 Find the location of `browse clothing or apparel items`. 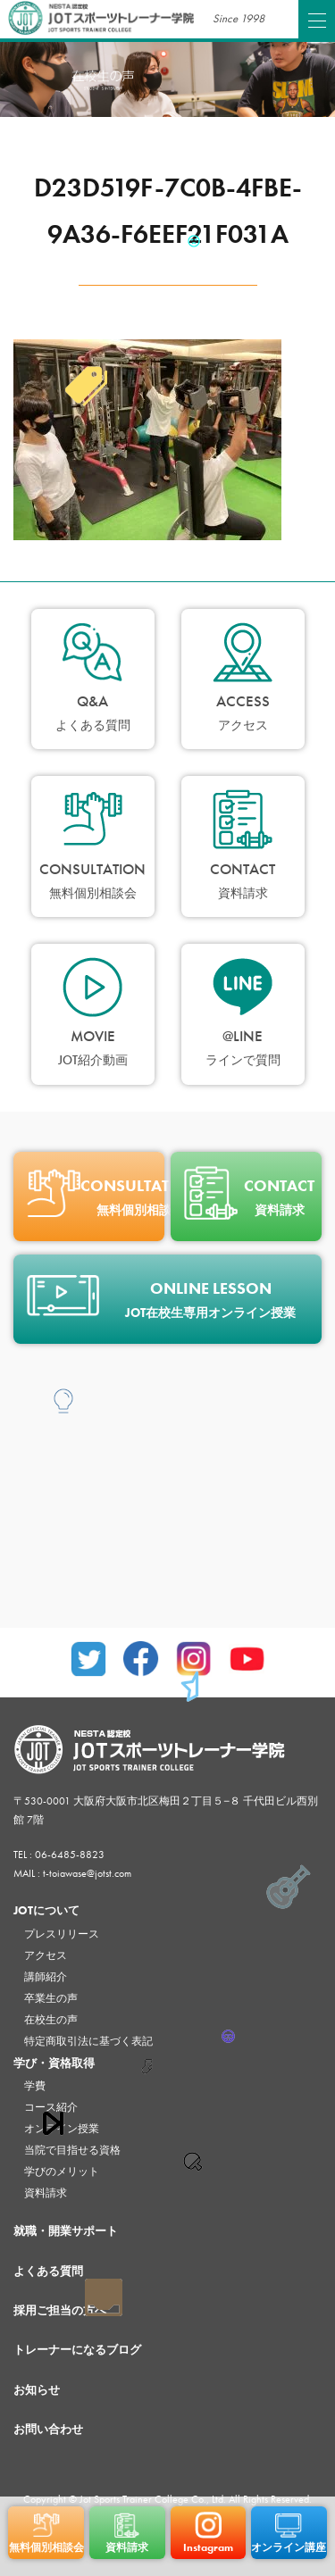

browse clothing or apparel items is located at coordinates (147, 2066).